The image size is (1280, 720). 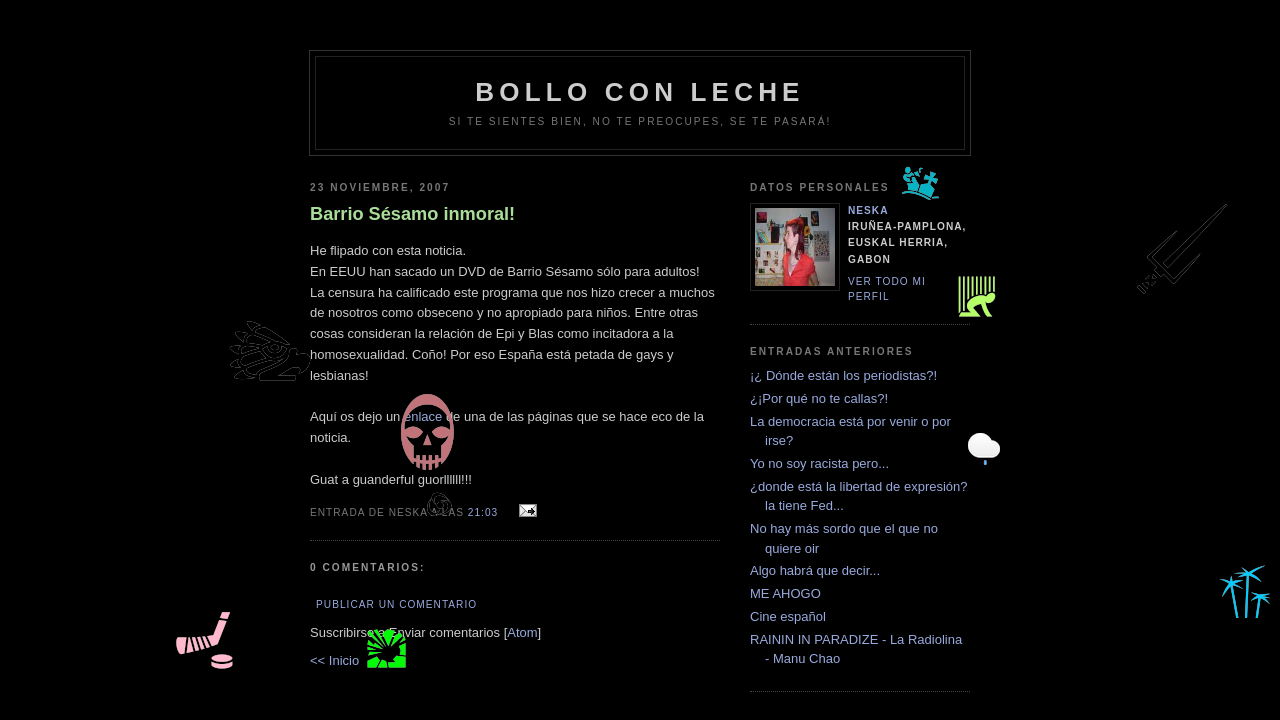 I want to click on view ancient or historical documents, so click(x=1245, y=591).